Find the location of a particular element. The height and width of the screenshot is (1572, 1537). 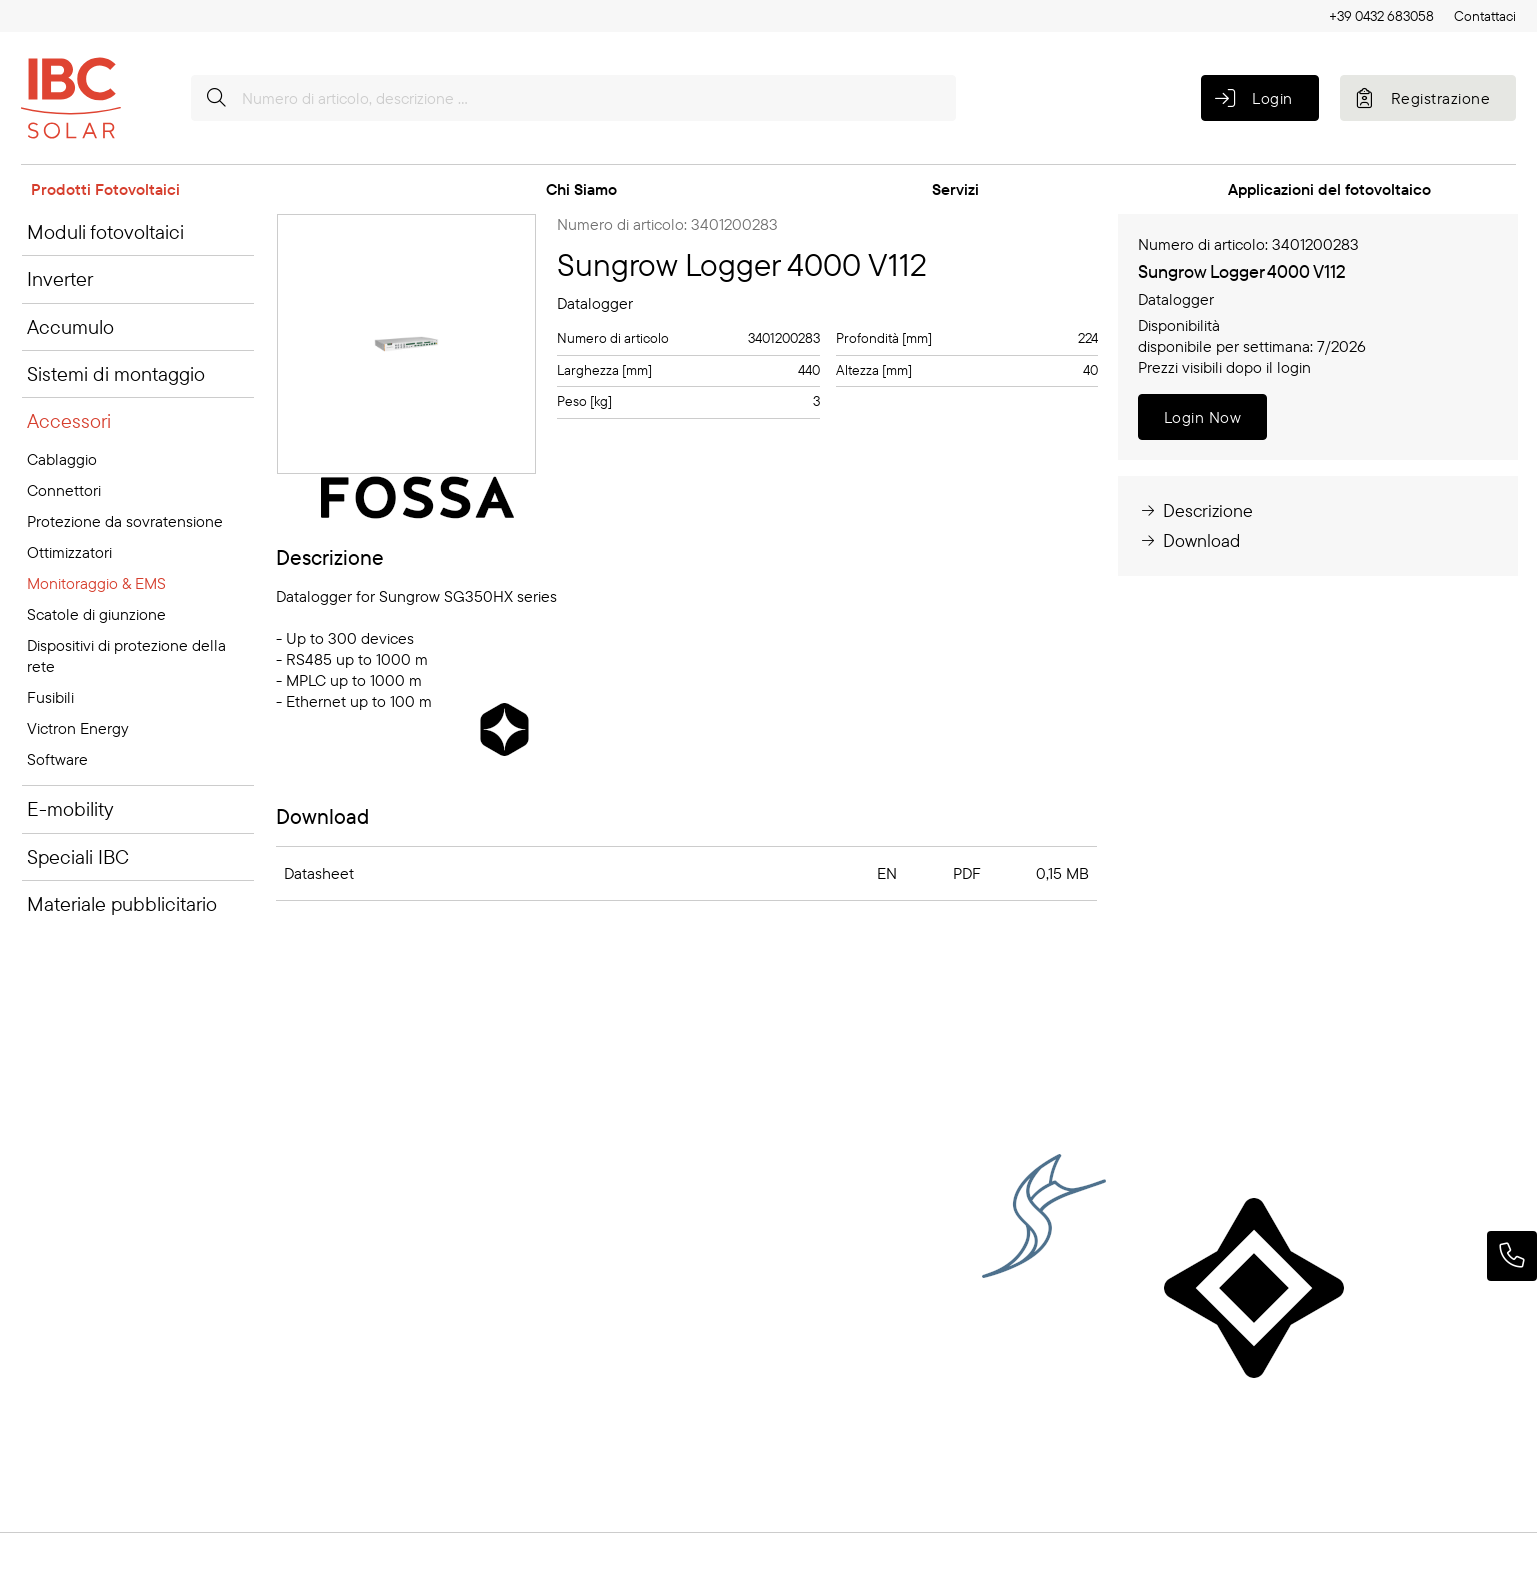

andela company logo is located at coordinates (504, 729).